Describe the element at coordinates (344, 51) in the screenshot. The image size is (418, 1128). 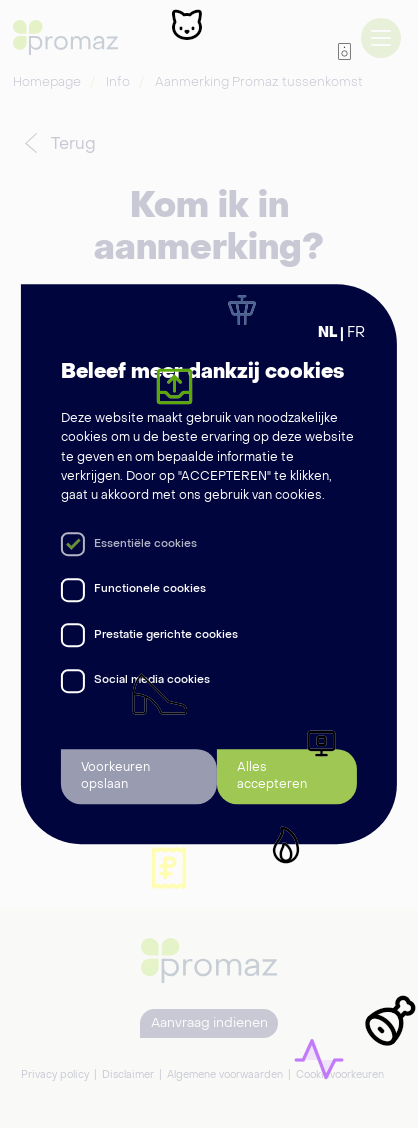
I see `adjust speaker or audio output settings` at that location.